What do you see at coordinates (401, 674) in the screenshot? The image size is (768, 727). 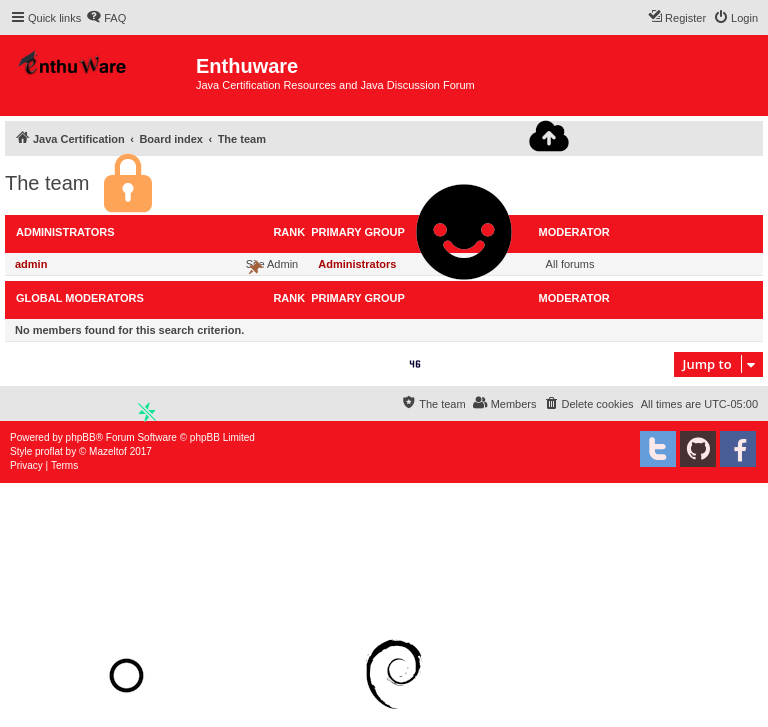 I see `open a debian linux terminal session` at bounding box center [401, 674].